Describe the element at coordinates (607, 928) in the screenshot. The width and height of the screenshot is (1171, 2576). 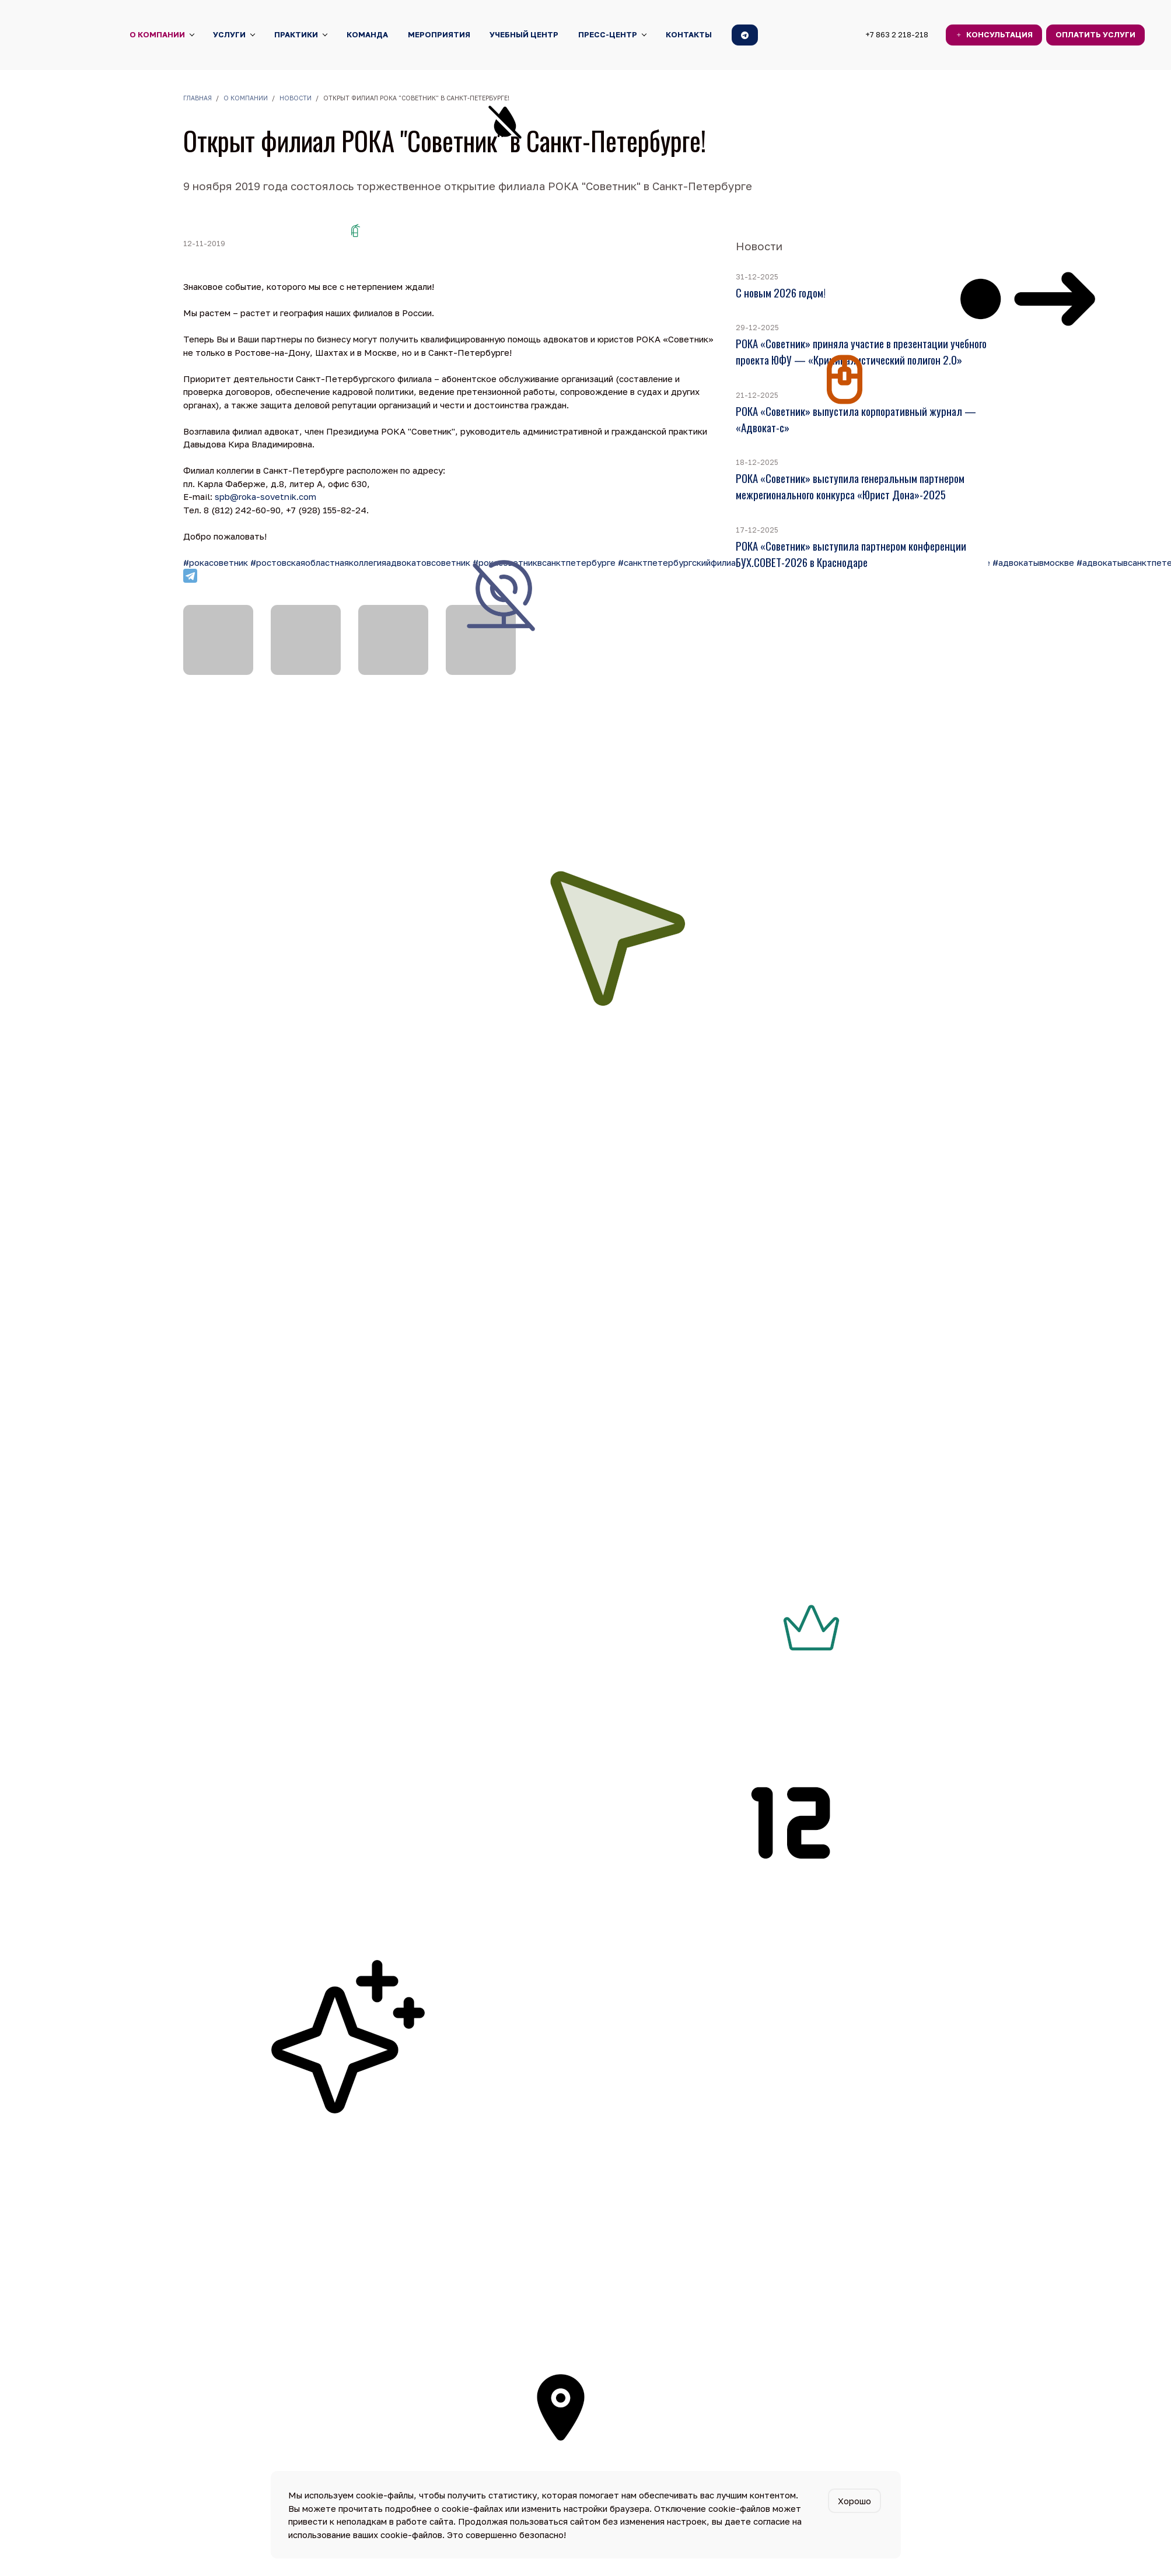
I see `tap to navigate to destination` at that location.